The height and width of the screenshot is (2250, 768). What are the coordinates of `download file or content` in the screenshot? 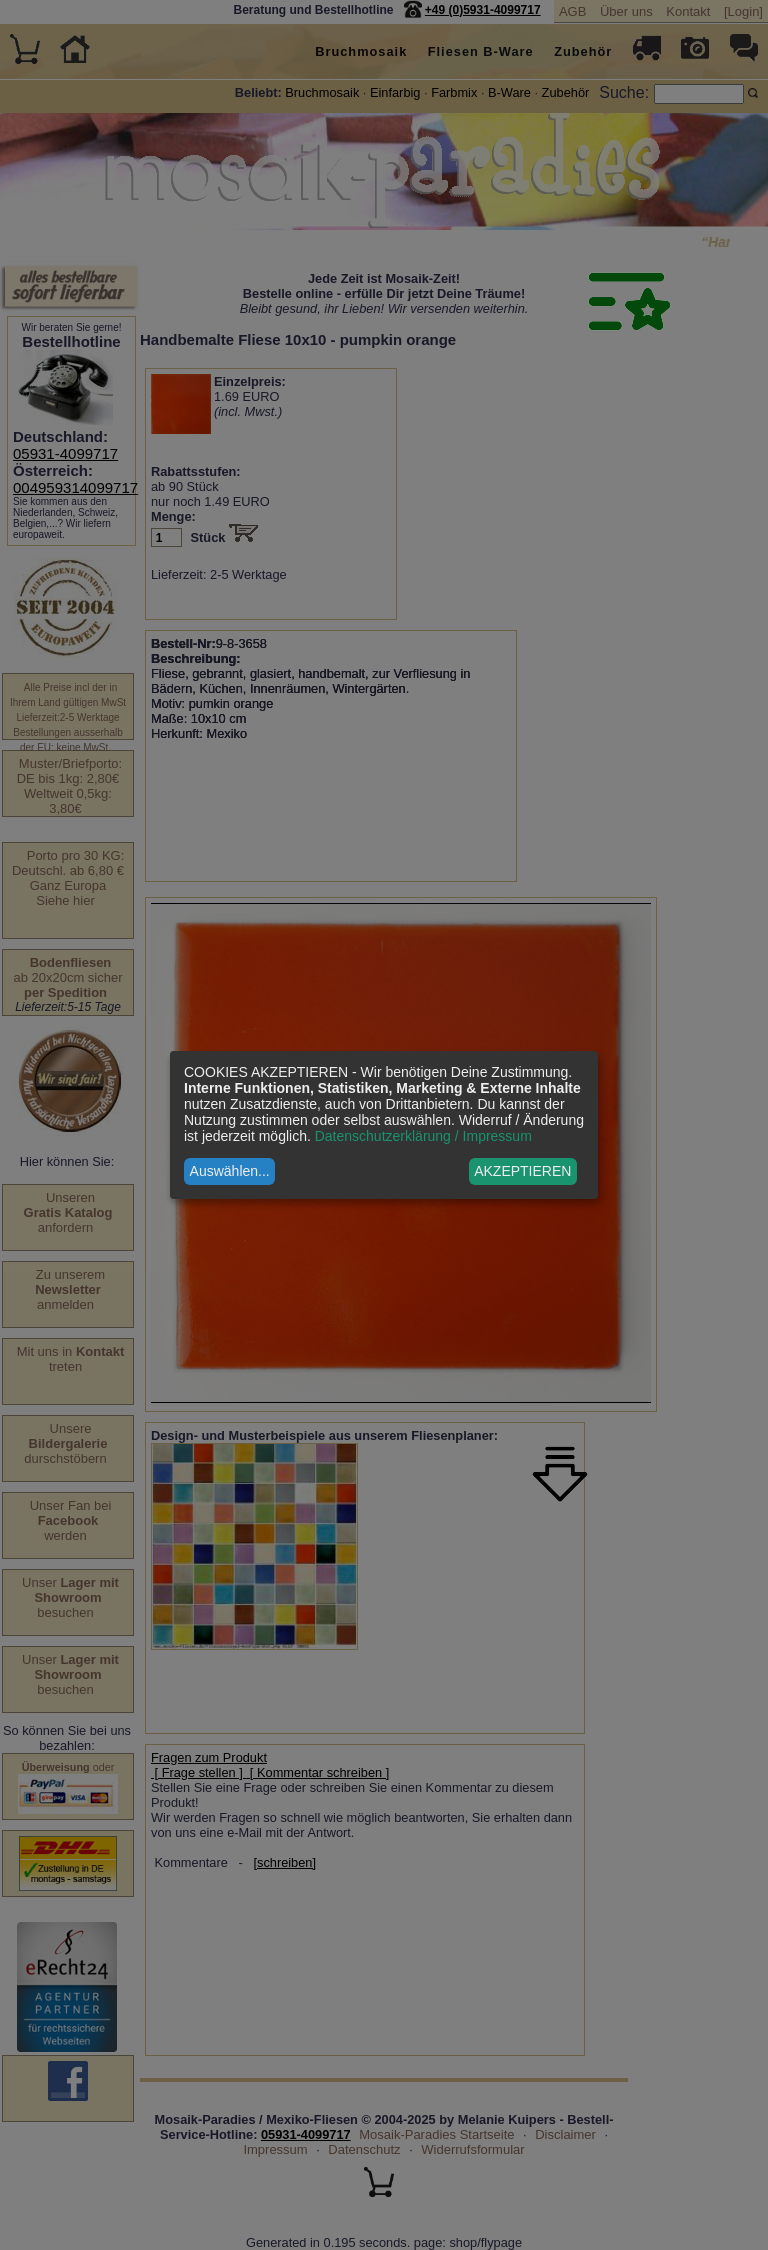 It's located at (560, 1472).